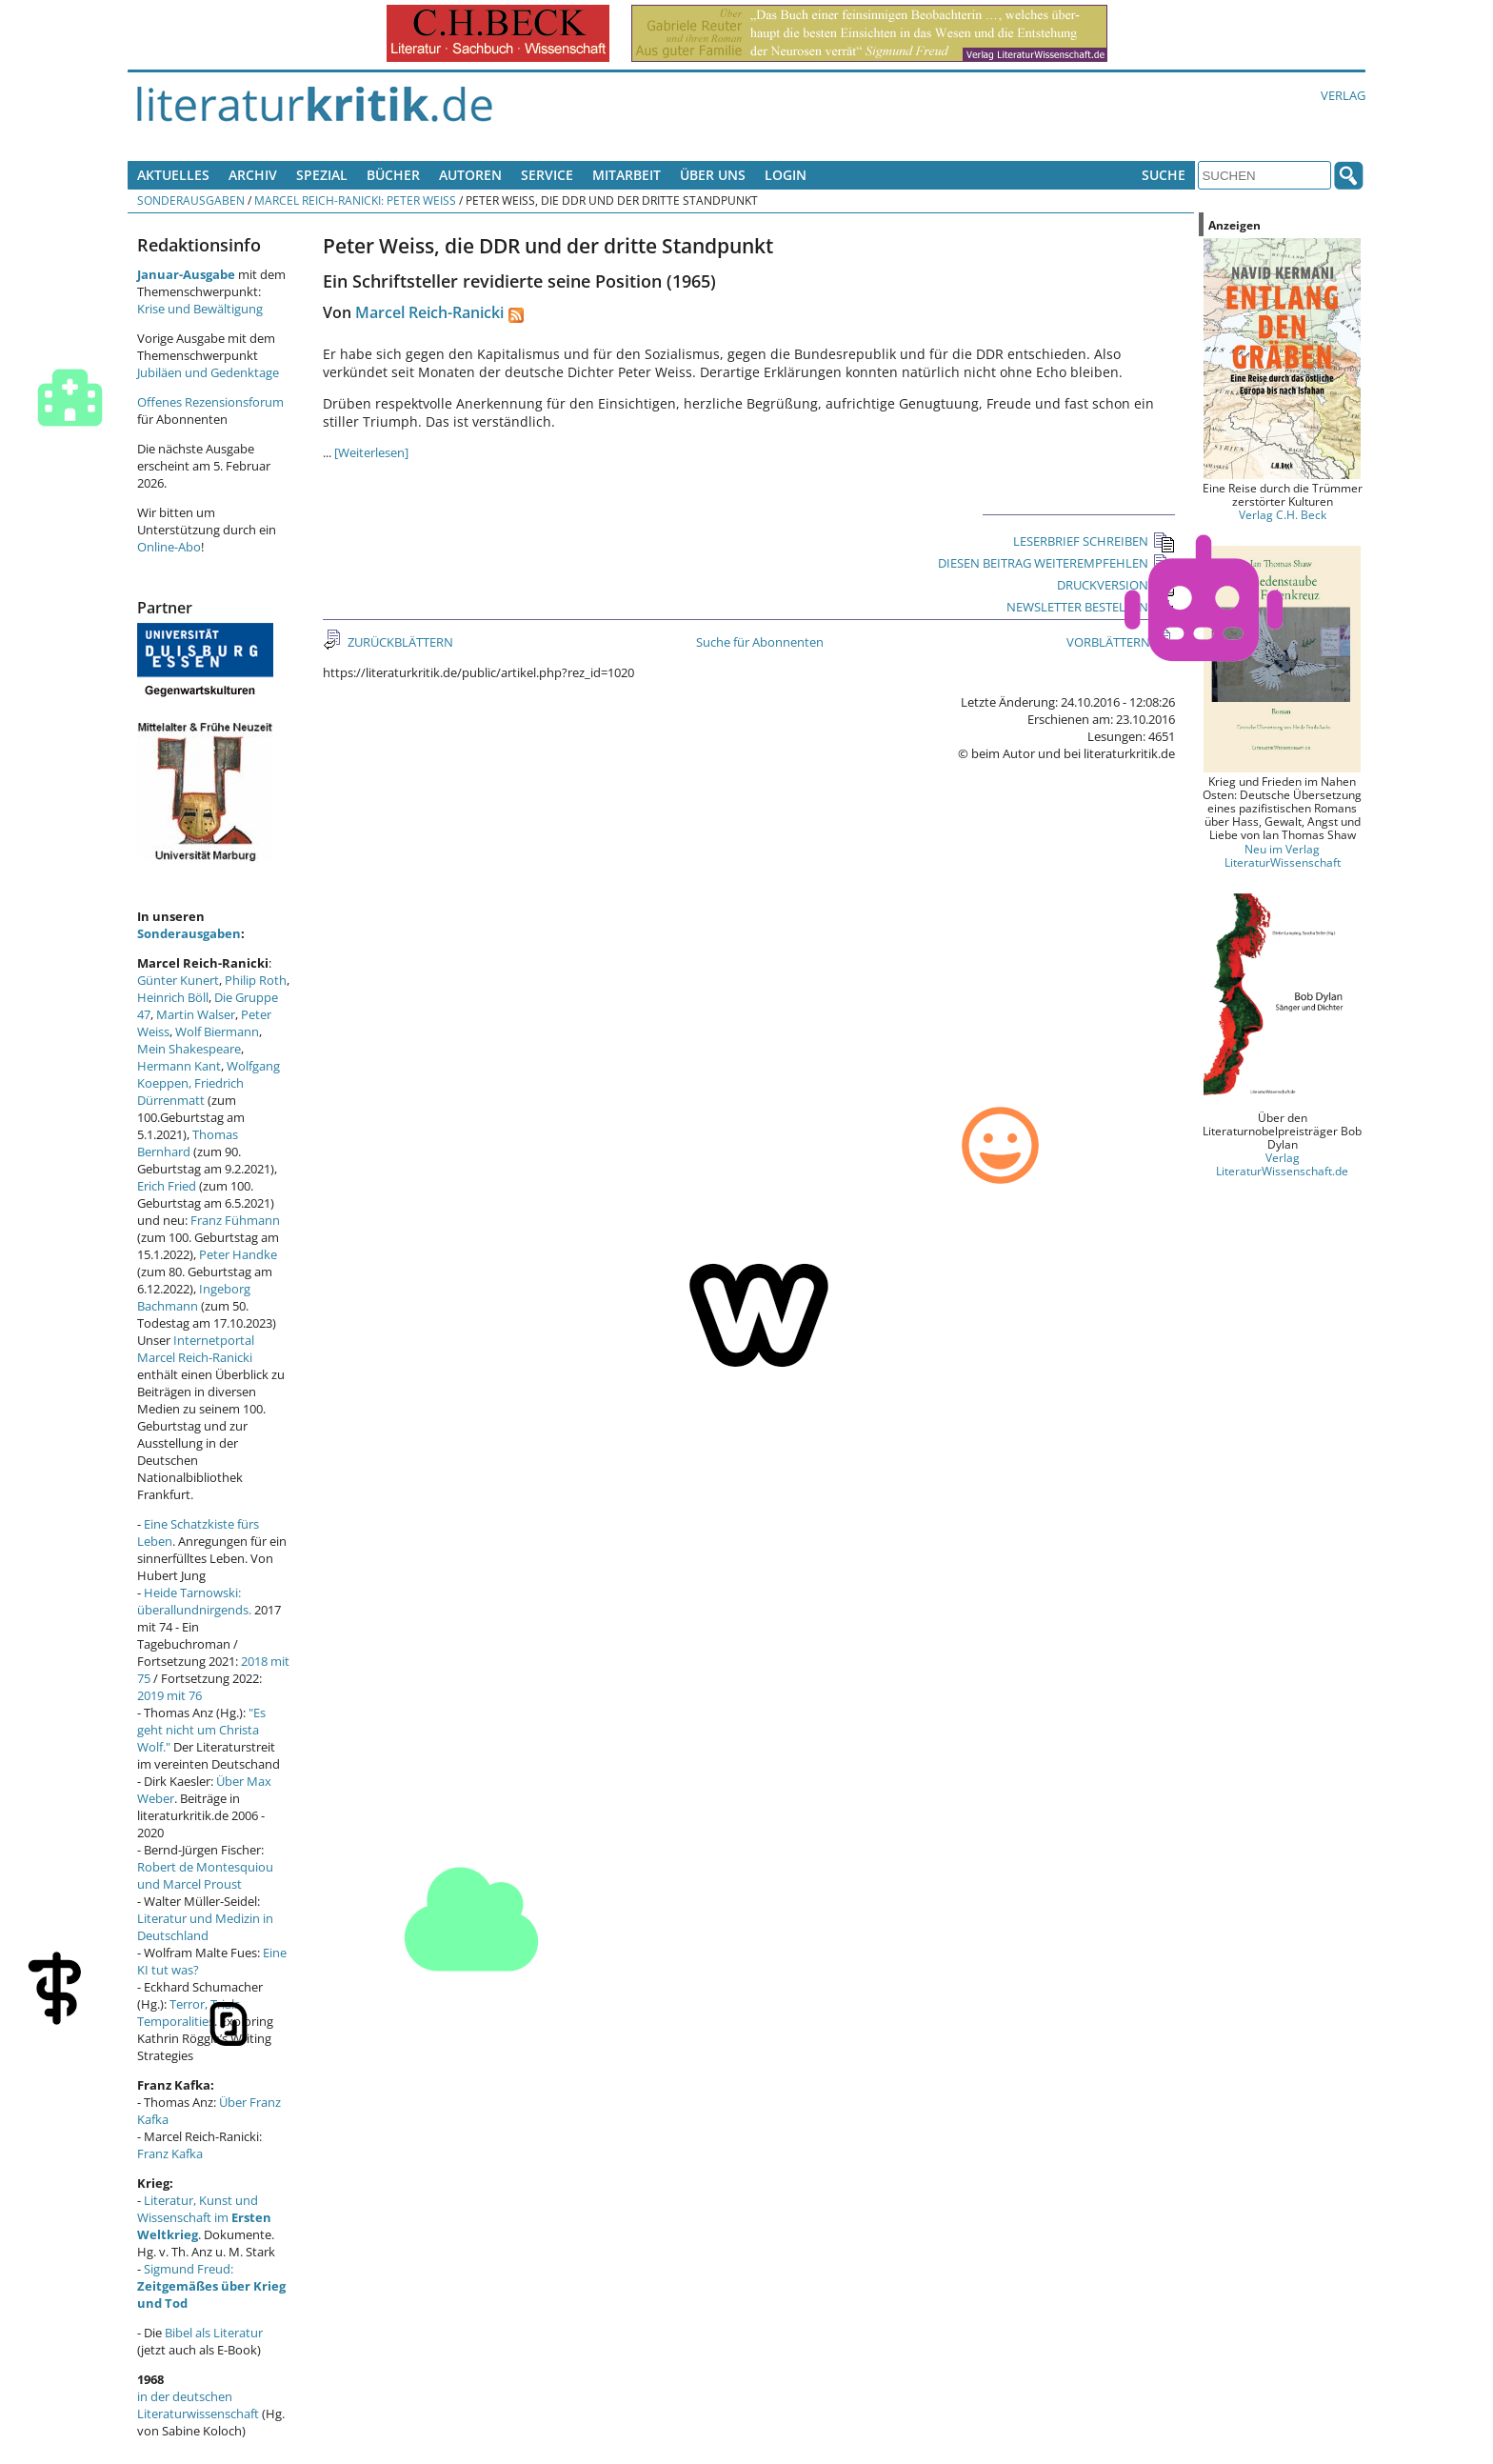 This screenshot has width=1493, height=2464. Describe the element at coordinates (471, 1919) in the screenshot. I see `access cloud storage` at that location.